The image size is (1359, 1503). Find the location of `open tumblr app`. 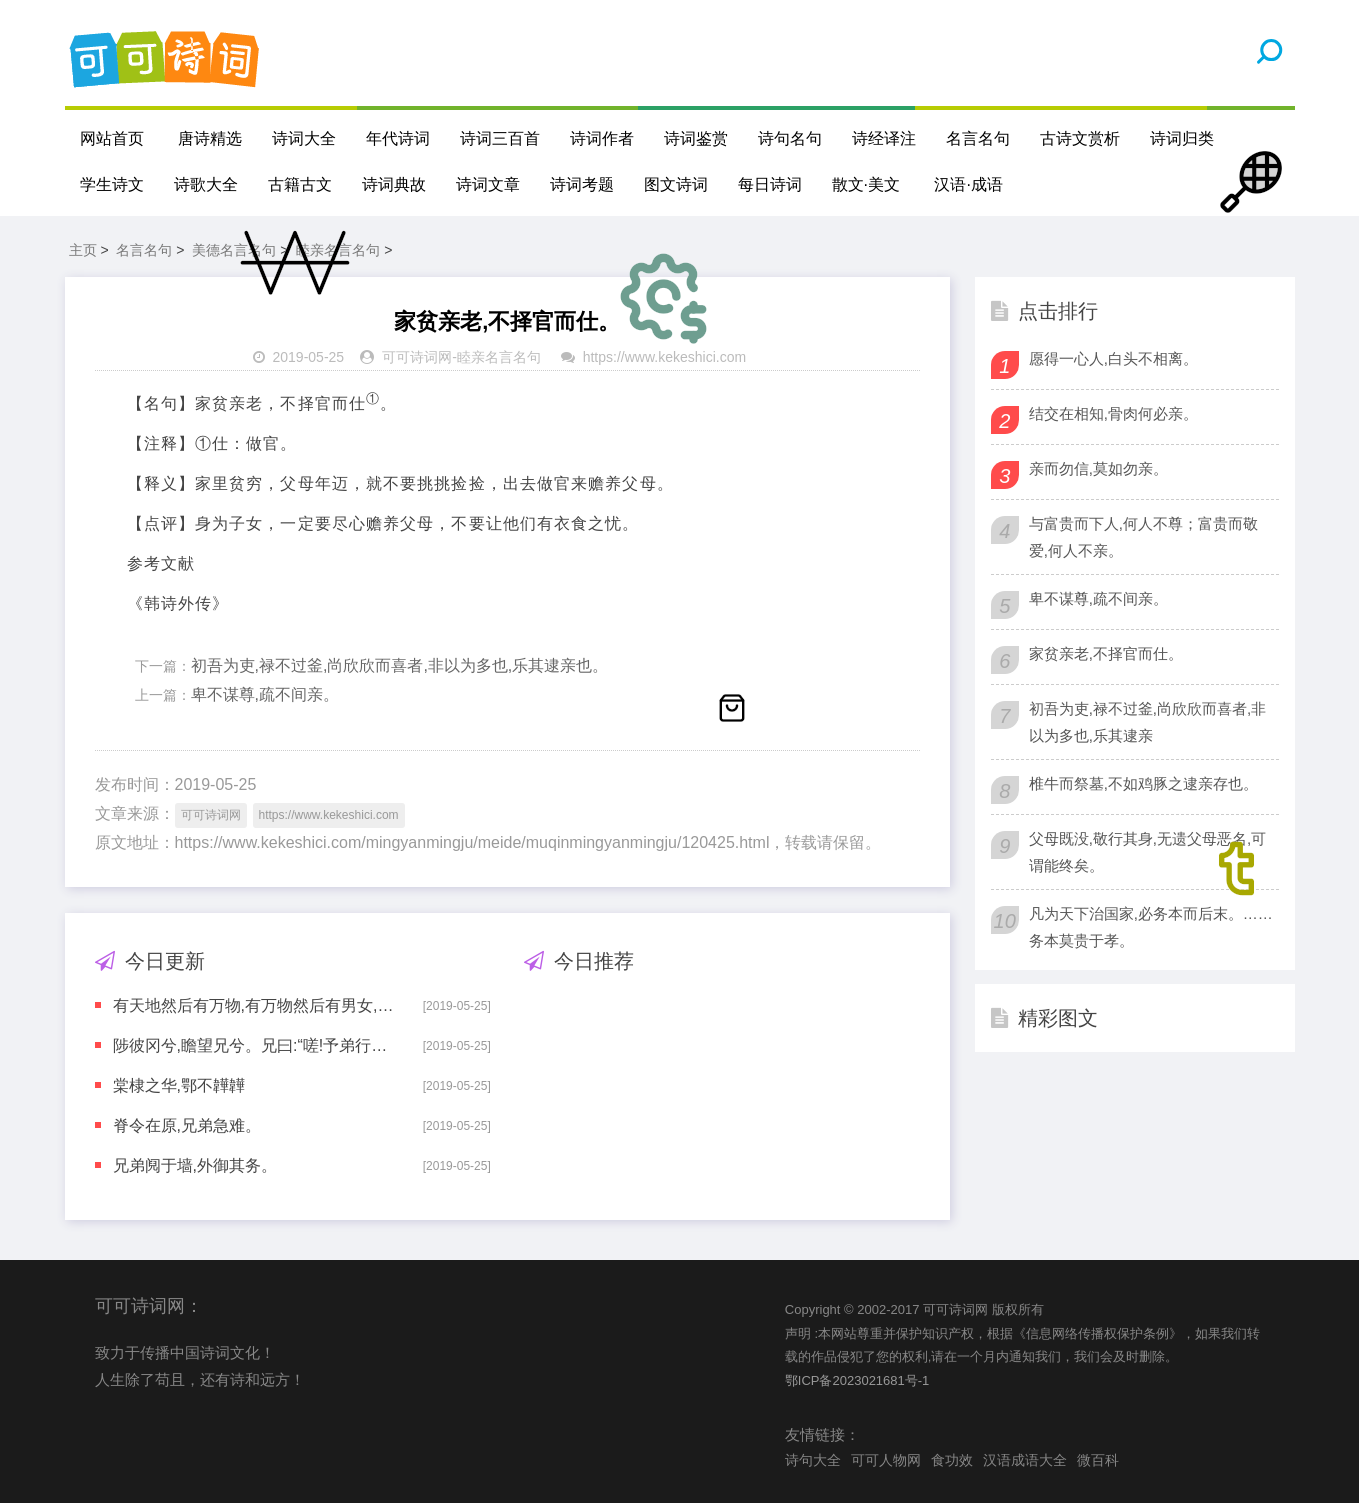

open tumblr app is located at coordinates (1236, 868).